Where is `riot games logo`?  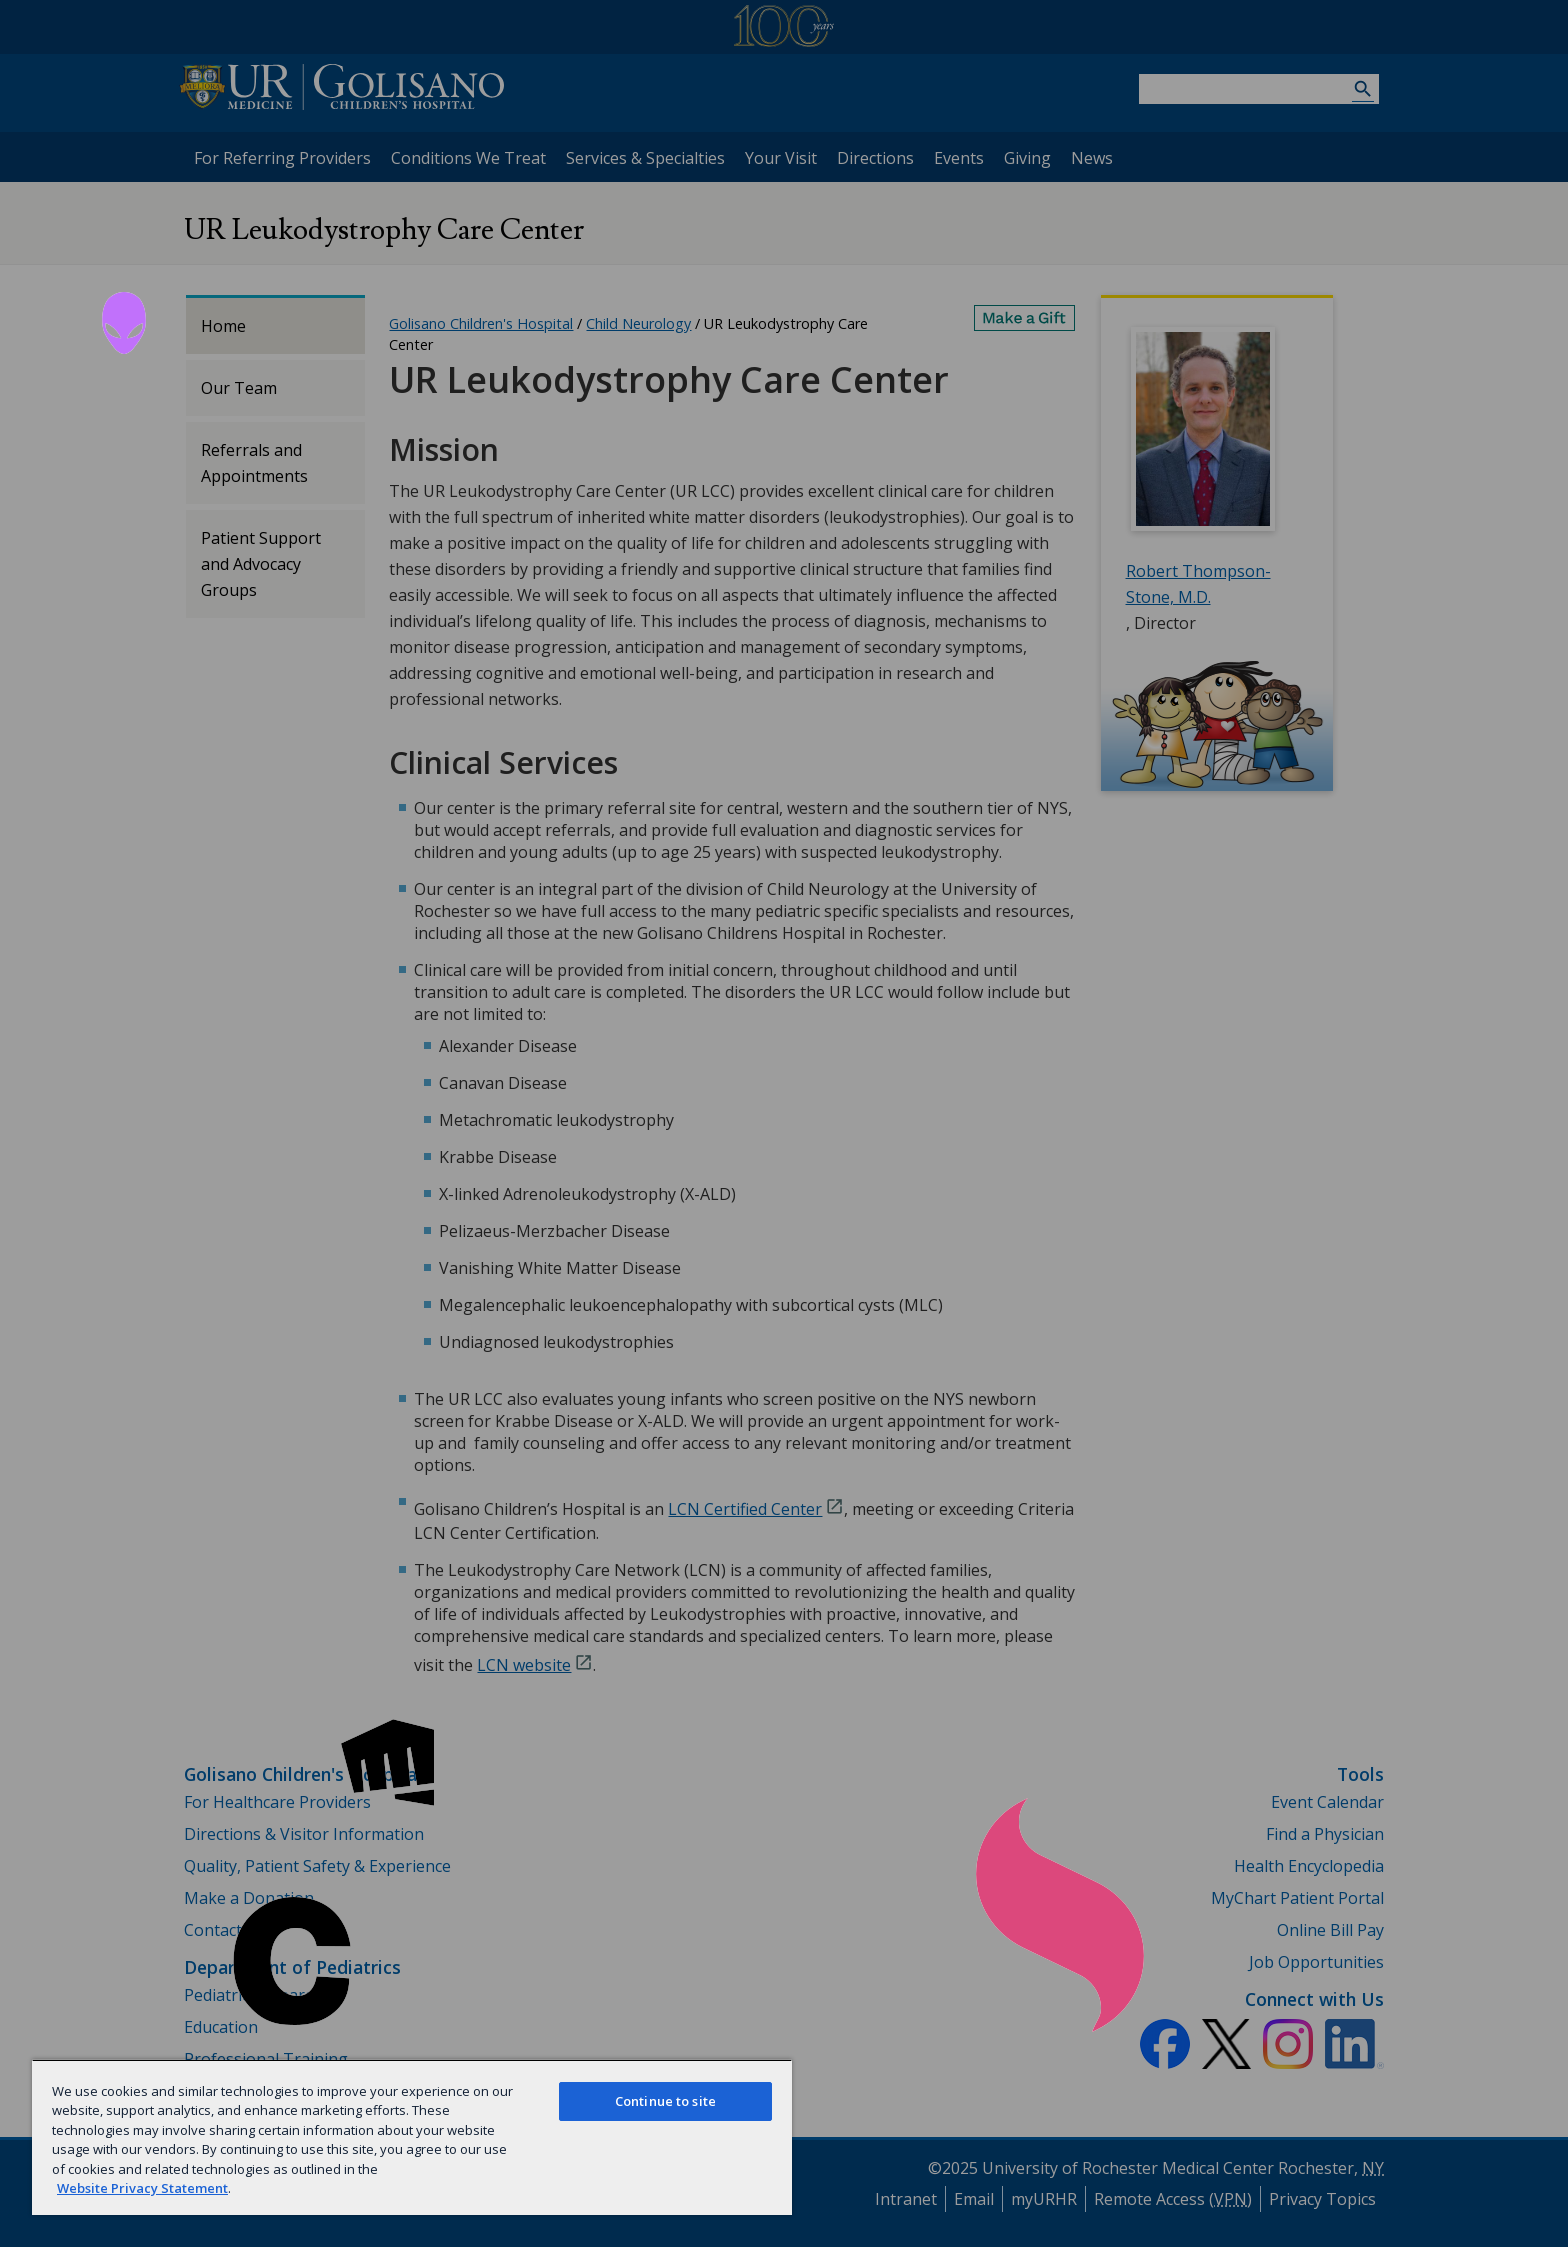 riot games logo is located at coordinates (387, 1762).